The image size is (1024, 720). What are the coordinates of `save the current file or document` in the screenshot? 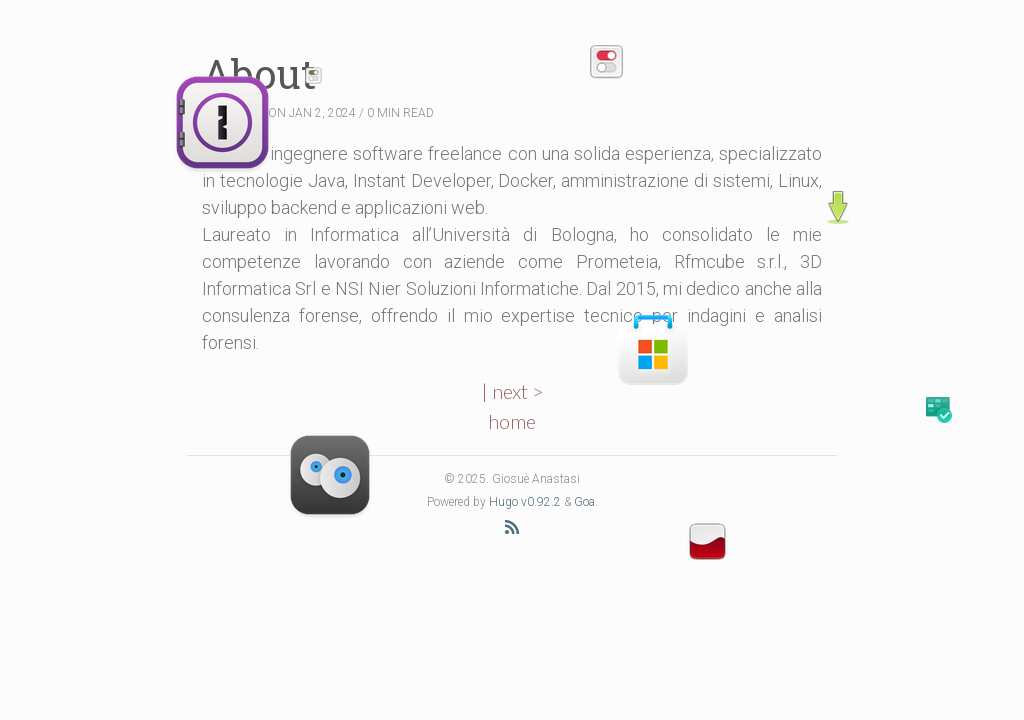 It's located at (838, 208).